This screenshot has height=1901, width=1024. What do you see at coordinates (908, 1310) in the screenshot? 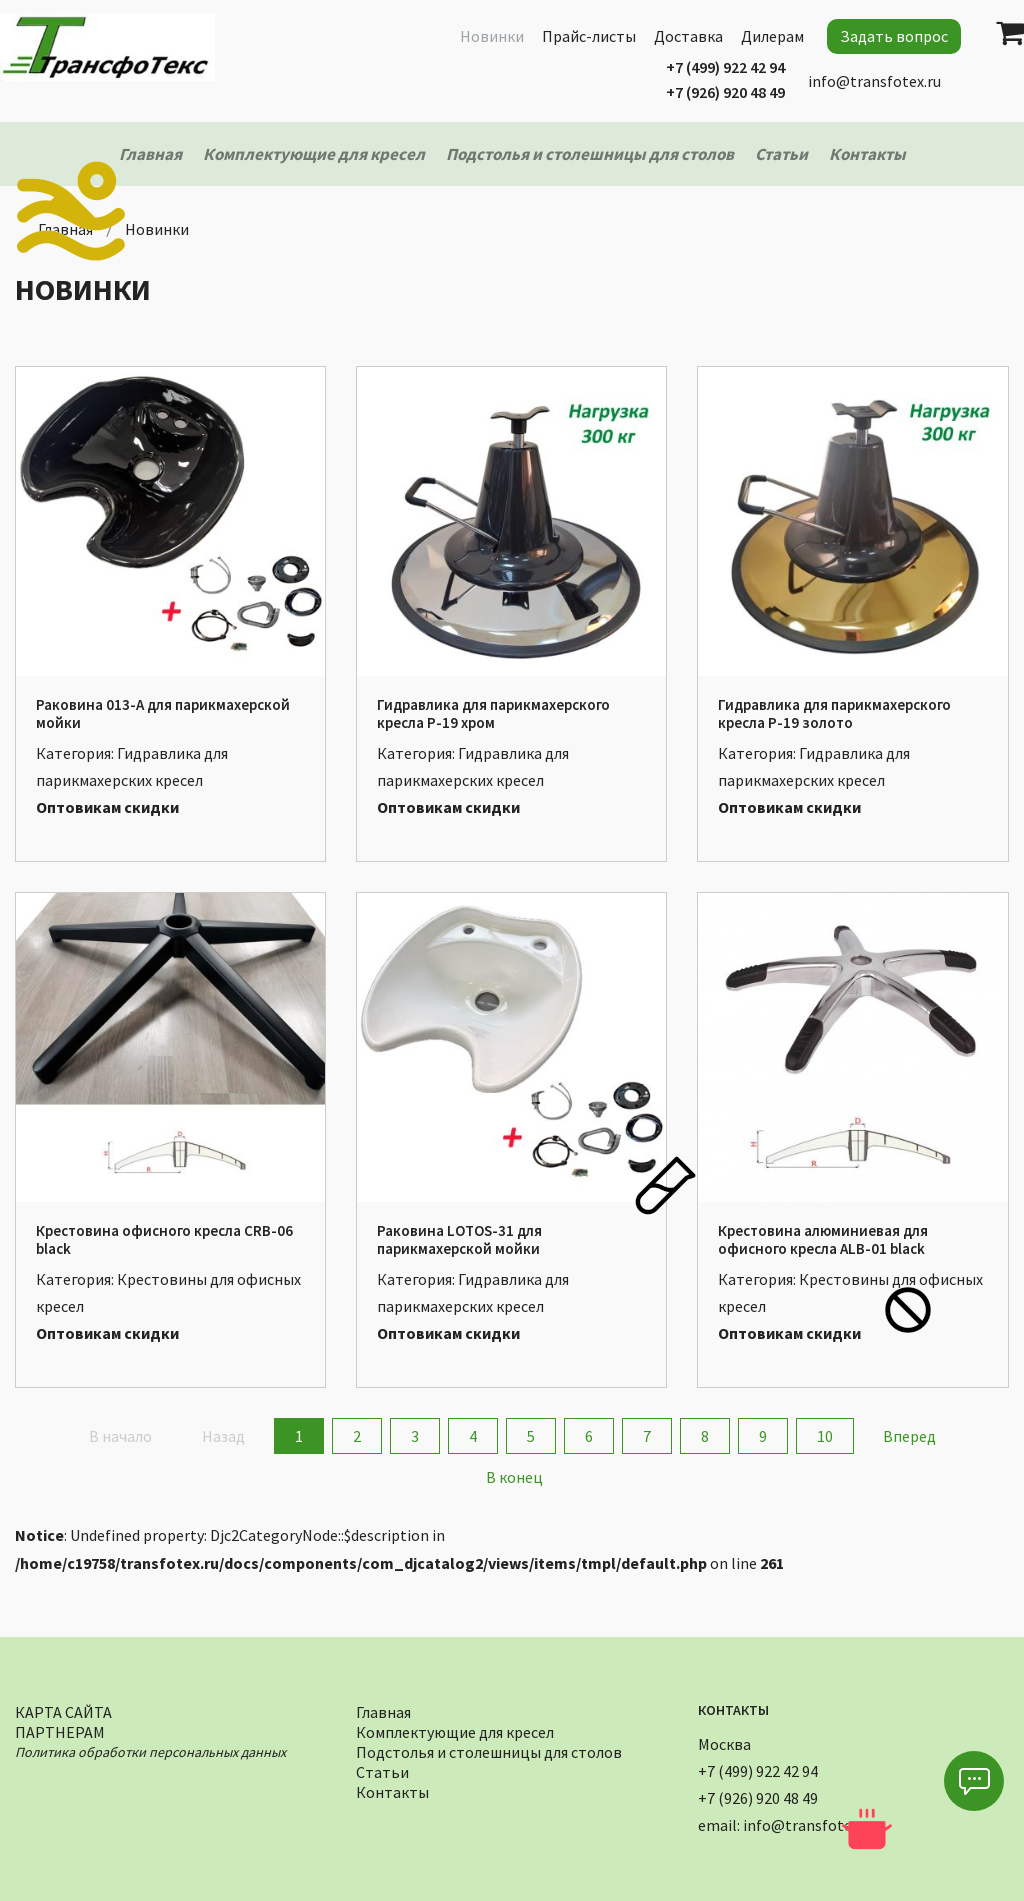
I see `indicates a prohibited or blocked action` at bounding box center [908, 1310].